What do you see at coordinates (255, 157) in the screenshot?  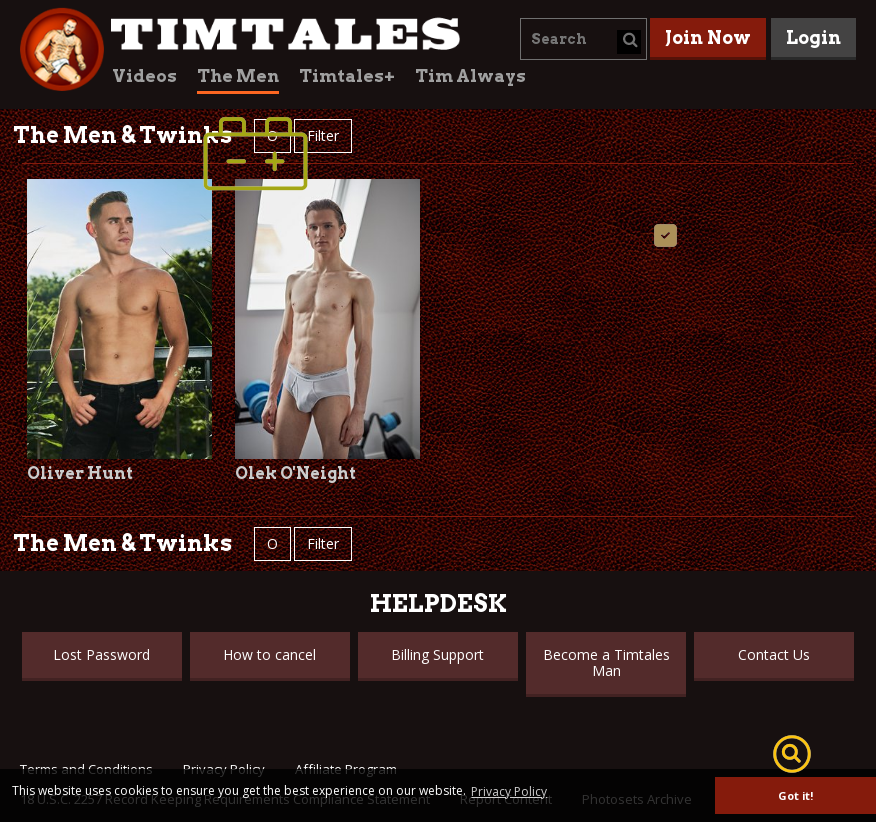 I see `view car battery status` at bounding box center [255, 157].